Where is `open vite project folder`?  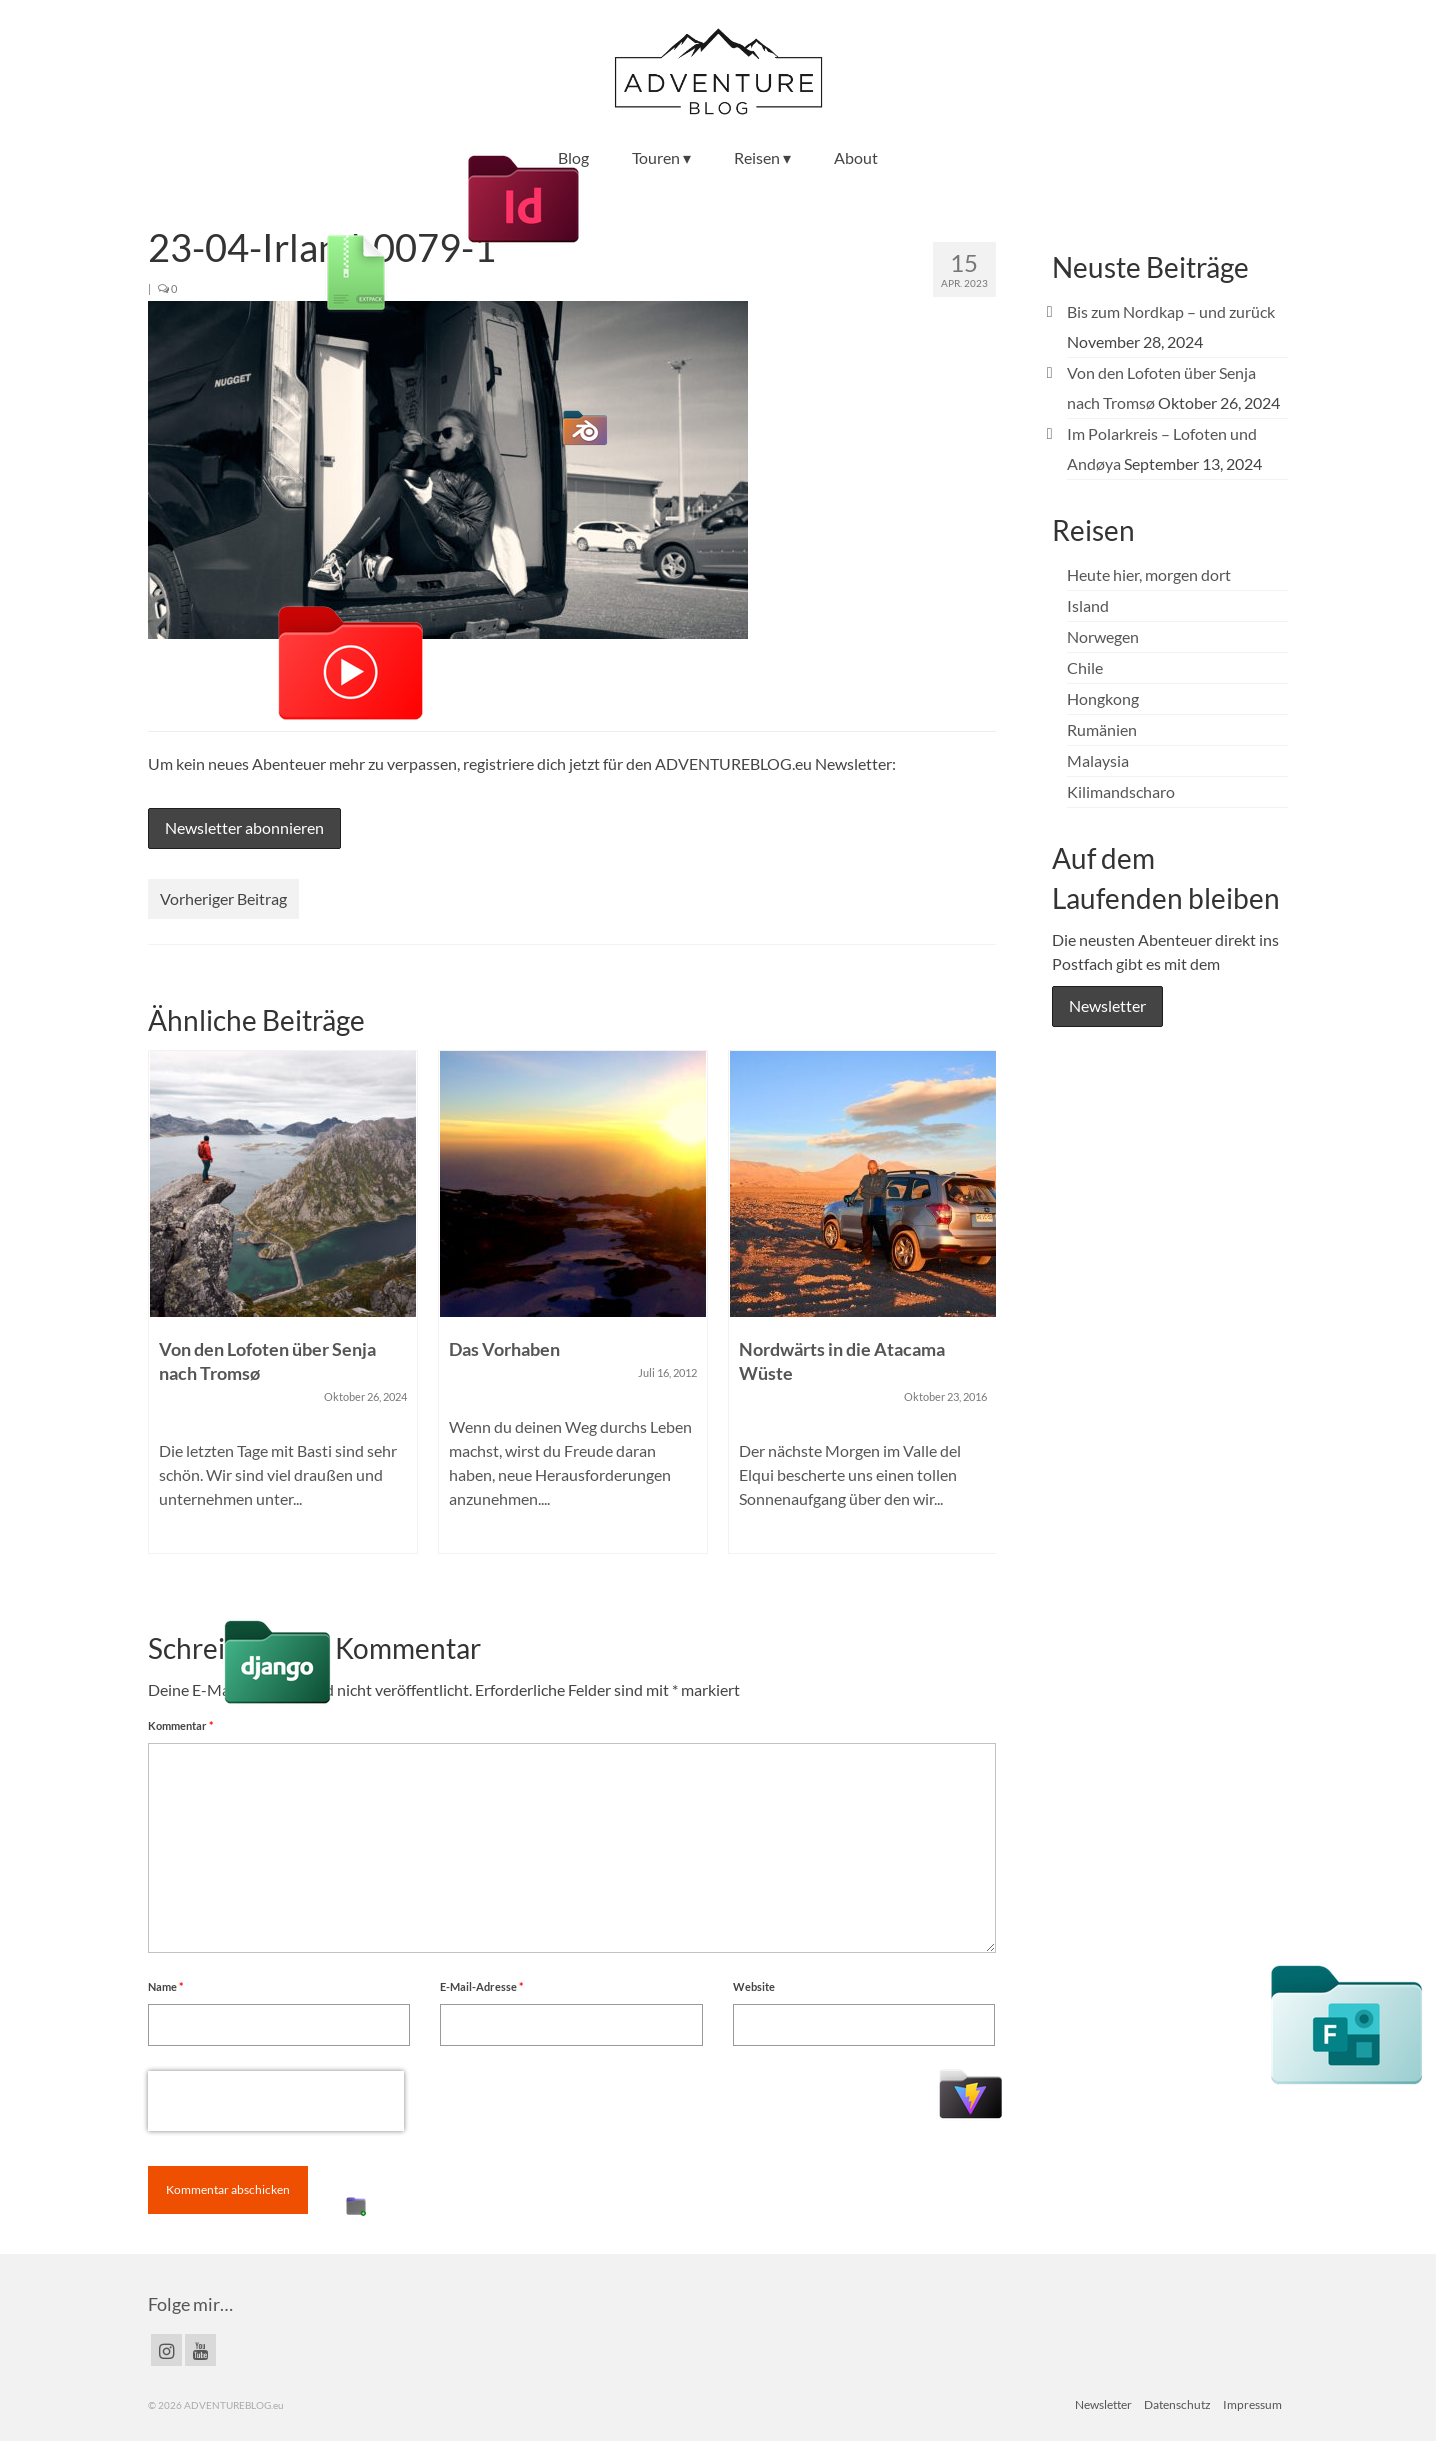 open vite project folder is located at coordinates (970, 2095).